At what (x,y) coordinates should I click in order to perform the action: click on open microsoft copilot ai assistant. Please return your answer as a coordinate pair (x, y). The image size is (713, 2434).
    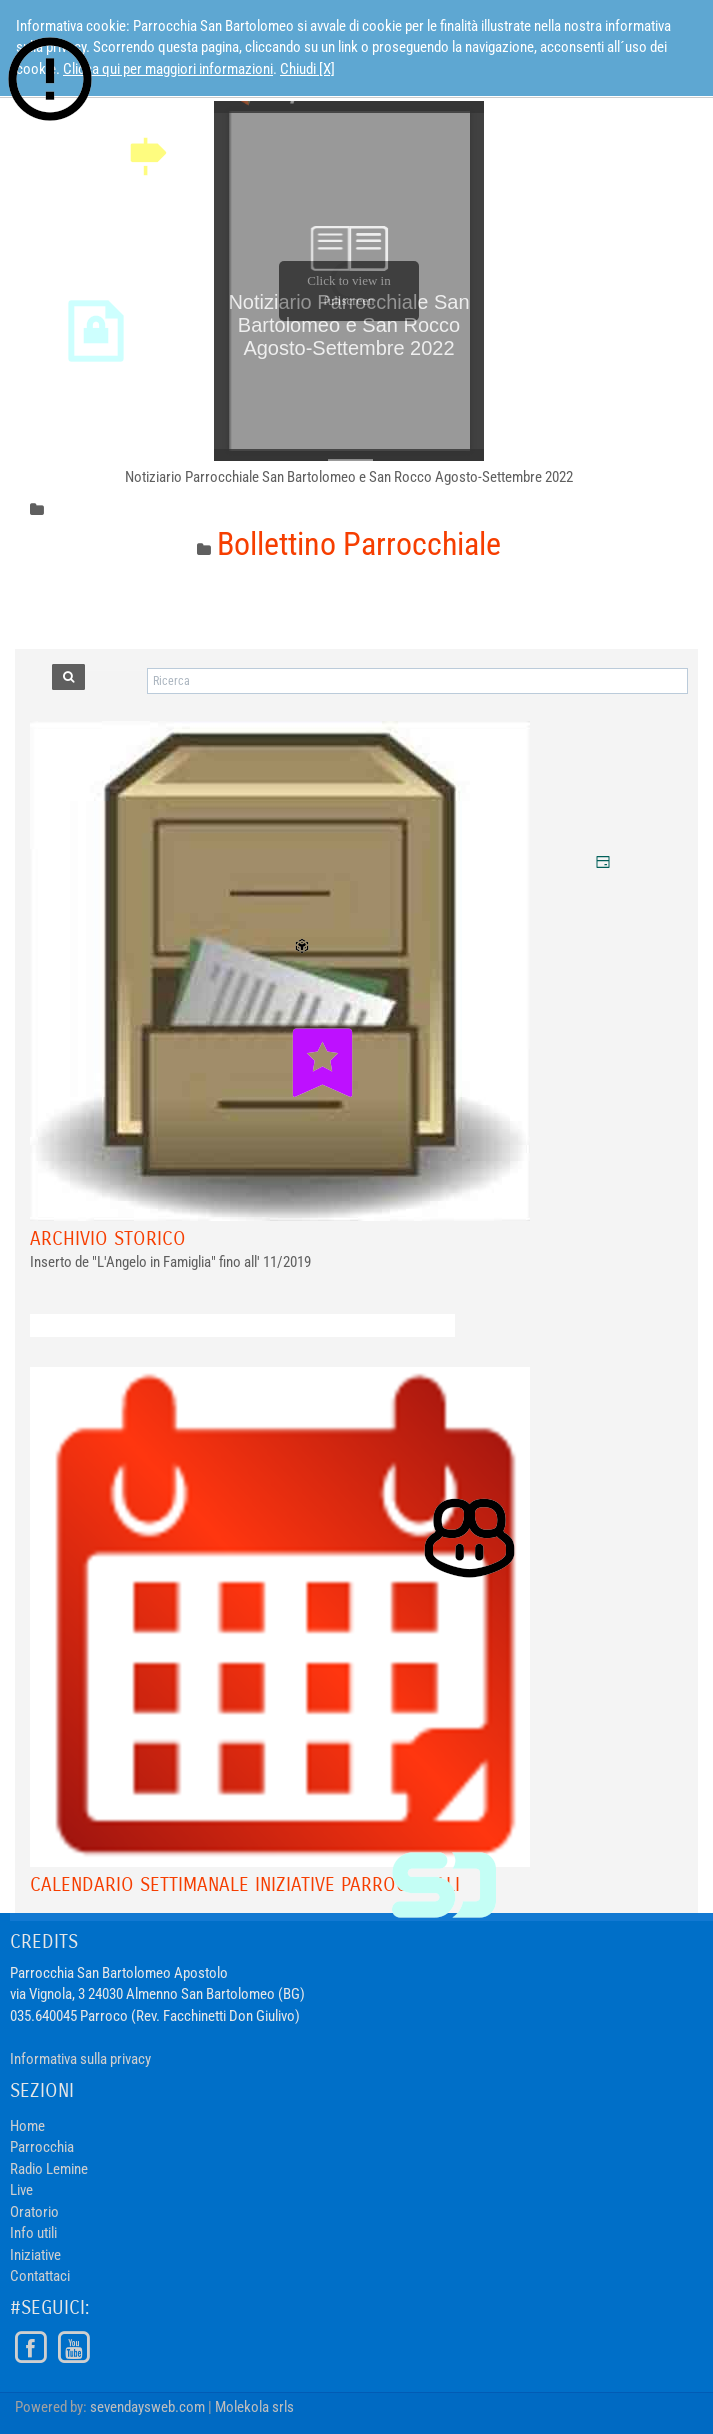
    Looking at the image, I should click on (469, 1537).